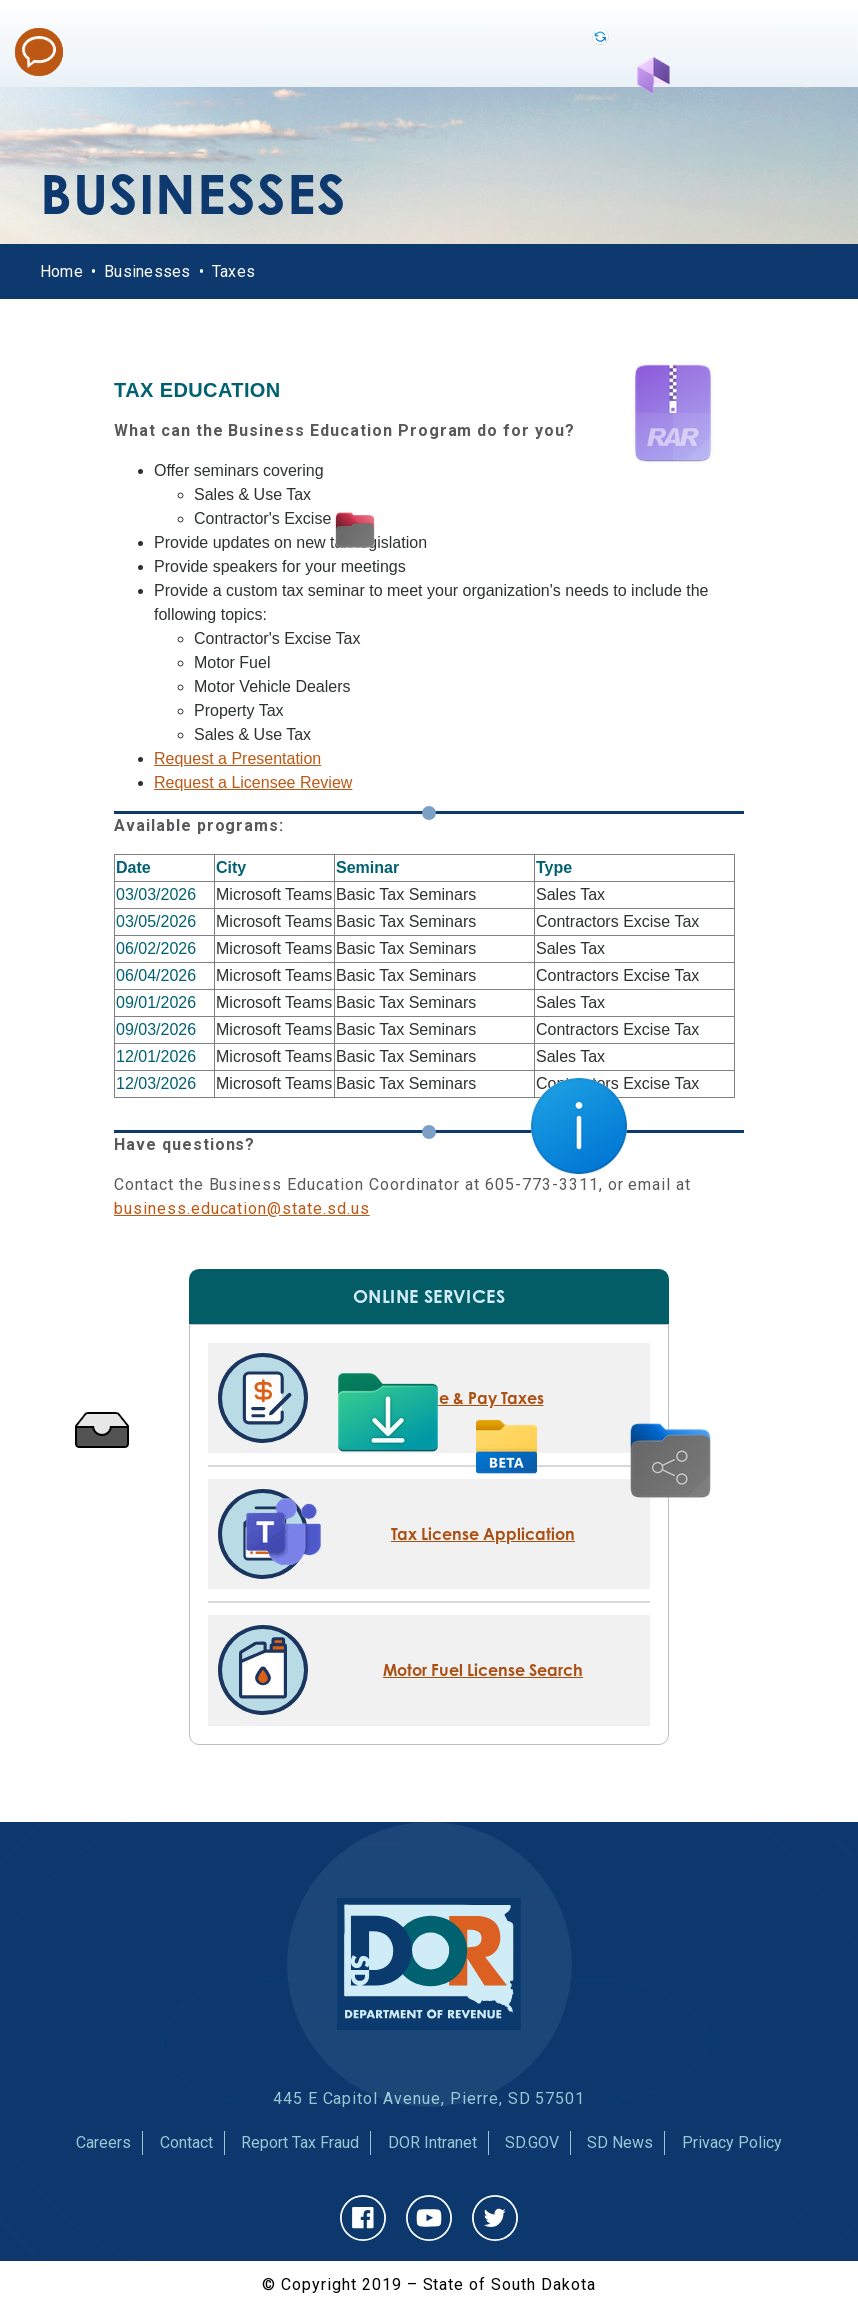 This screenshot has width=858, height=2309. What do you see at coordinates (579, 1126) in the screenshot?
I see `view more information about this item` at bounding box center [579, 1126].